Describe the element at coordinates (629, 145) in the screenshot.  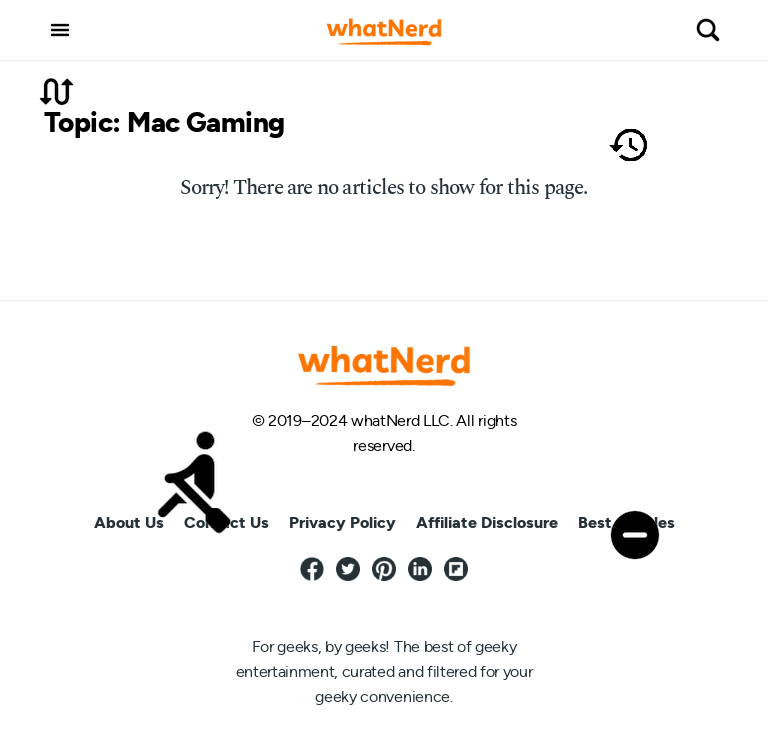
I see `view browsing or activity history` at that location.